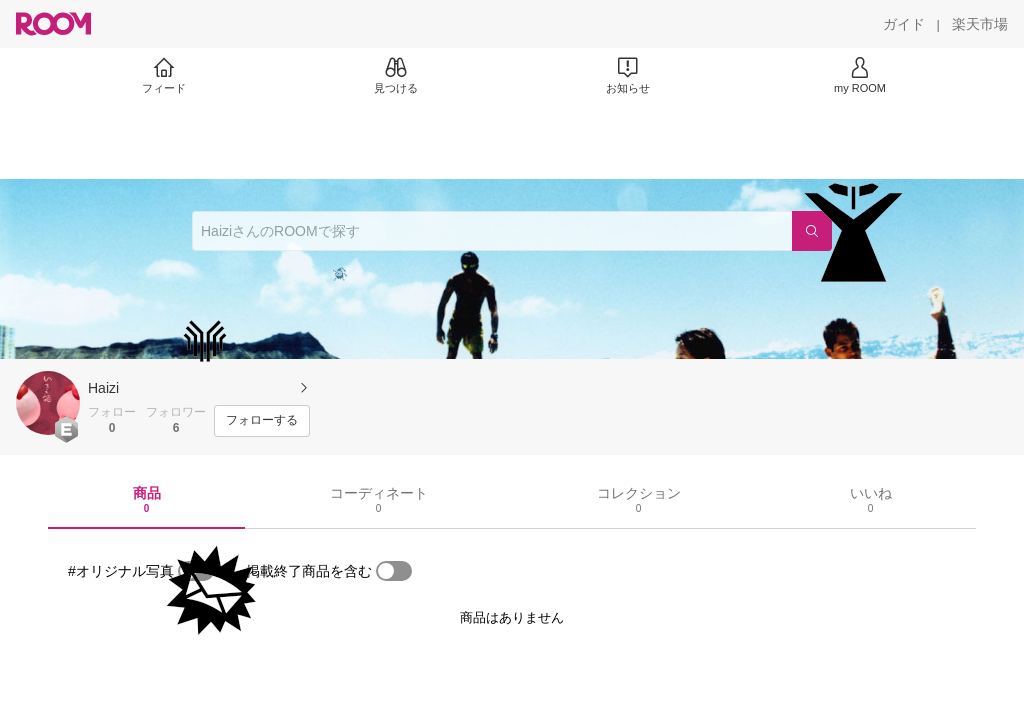  Describe the element at coordinates (340, 274) in the screenshot. I see `enemy character or hostile NPC indicator` at that location.